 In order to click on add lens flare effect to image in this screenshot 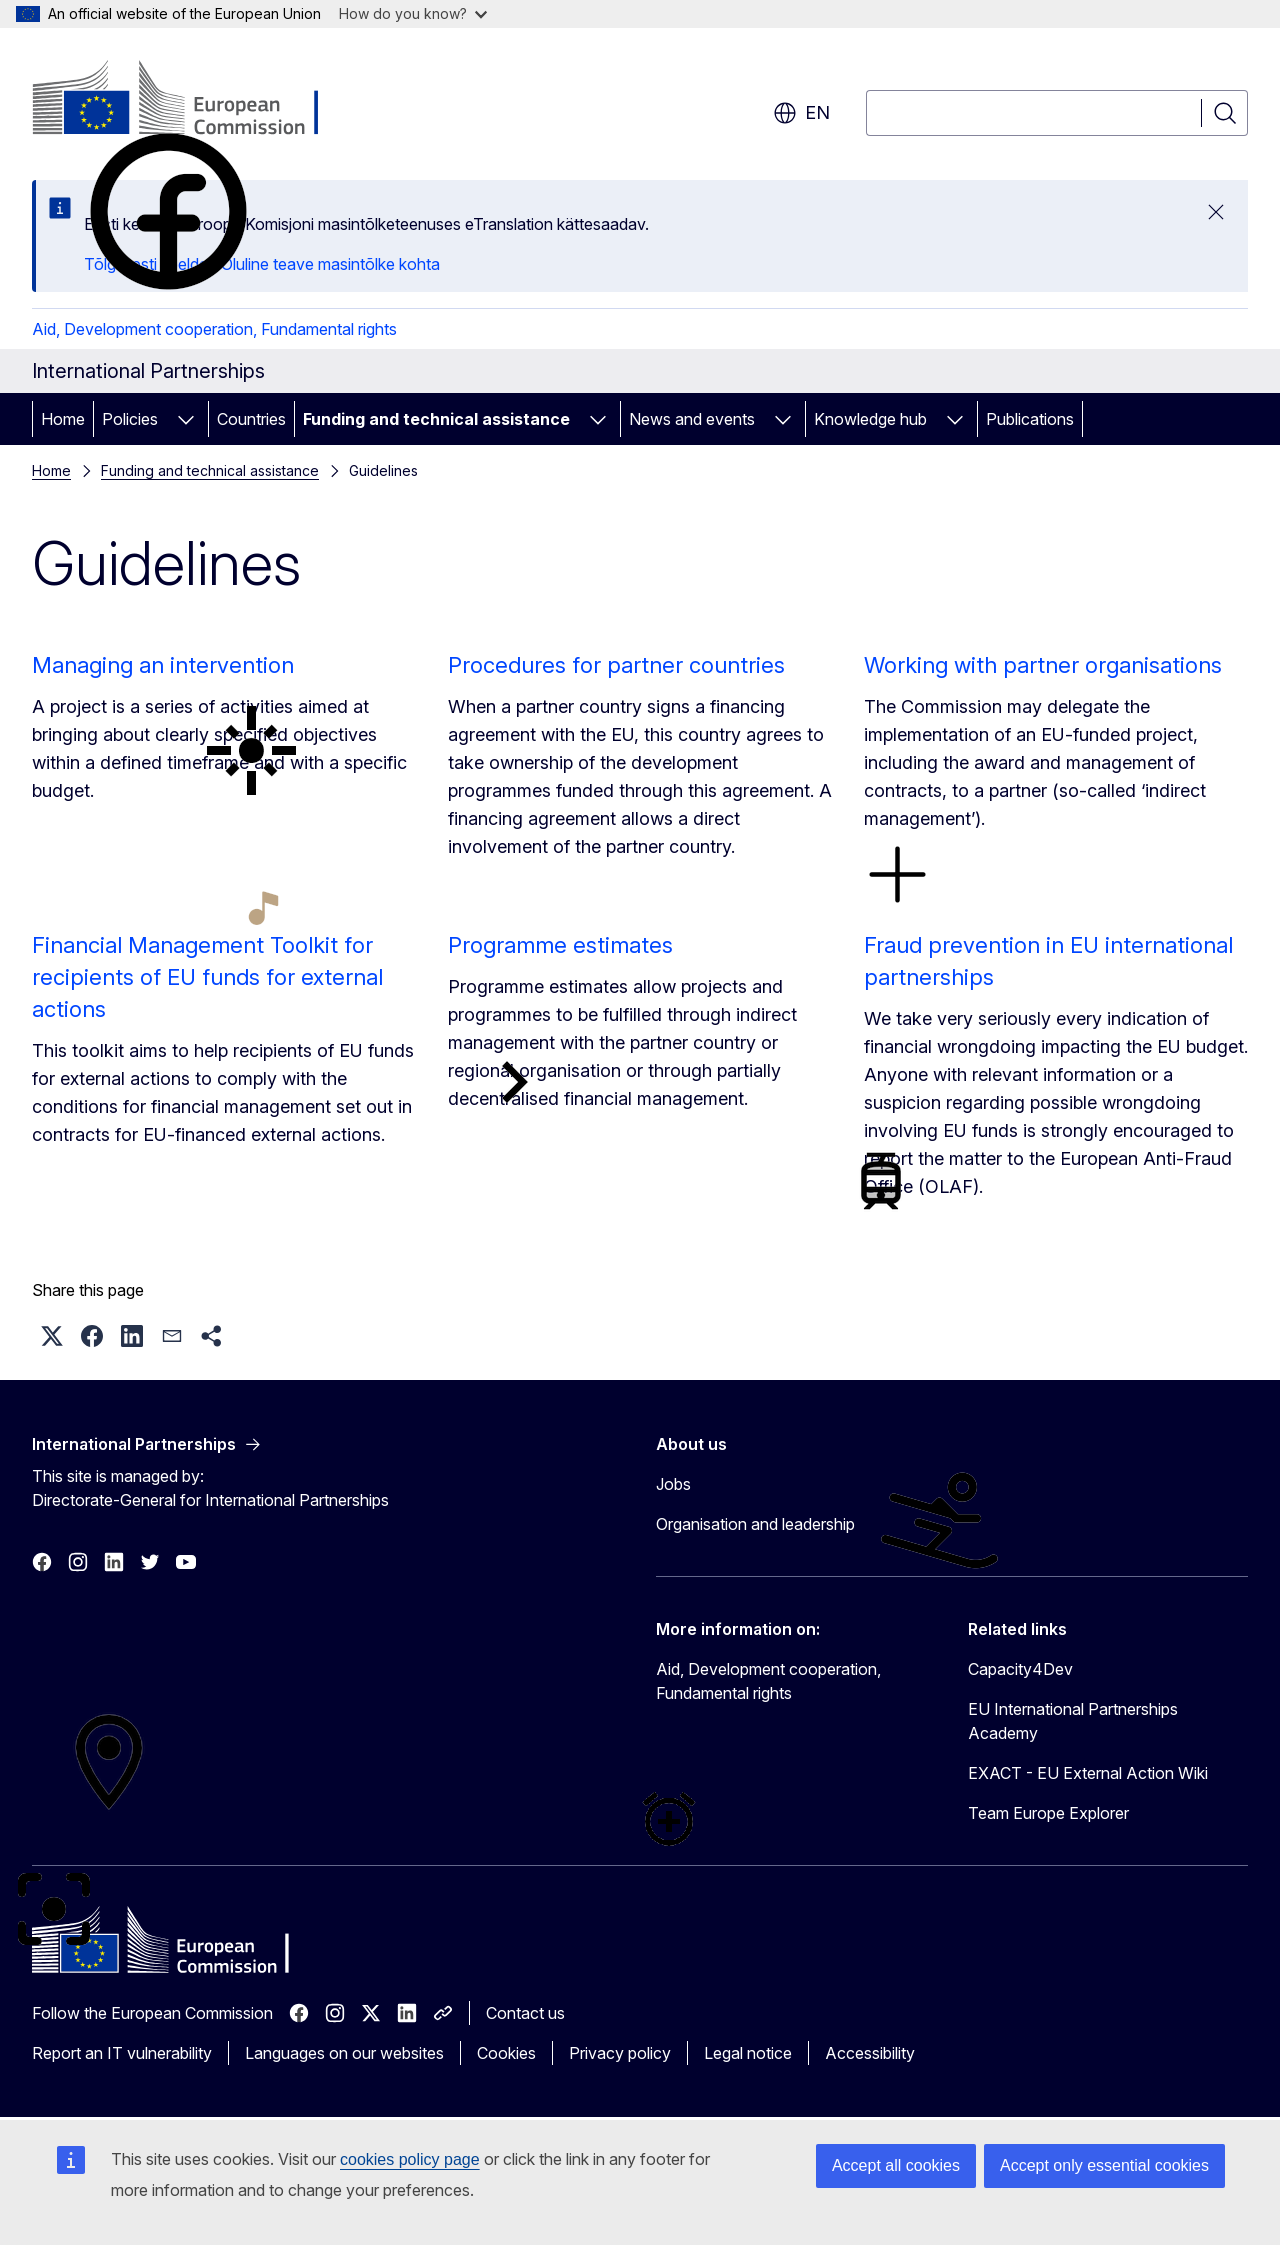, I will do `click(251, 750)`.